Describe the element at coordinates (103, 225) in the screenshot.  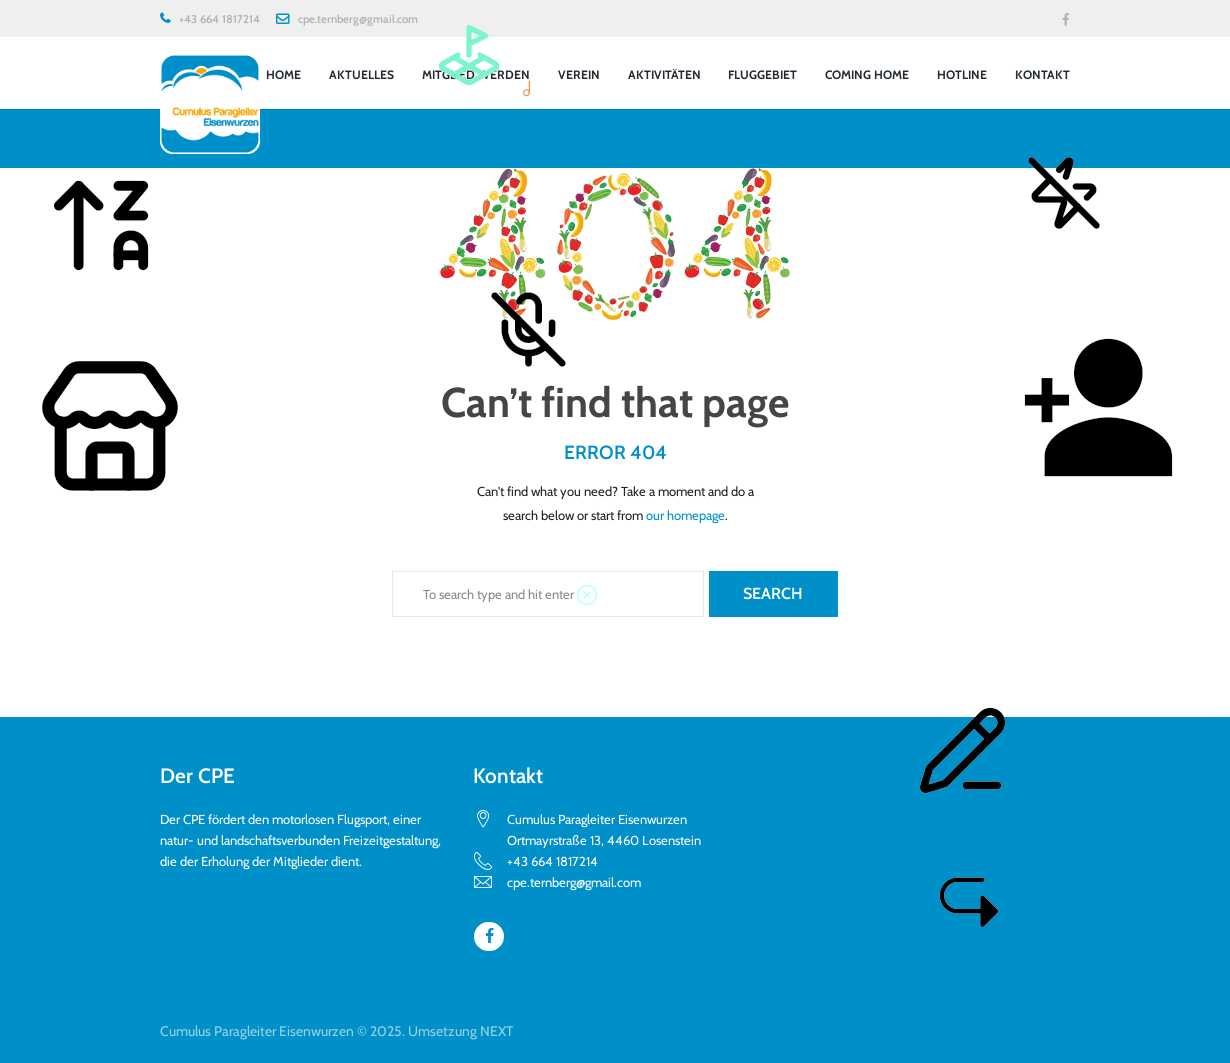
I see `sort items in reverse alphabetical order (Z to A)` at that location.